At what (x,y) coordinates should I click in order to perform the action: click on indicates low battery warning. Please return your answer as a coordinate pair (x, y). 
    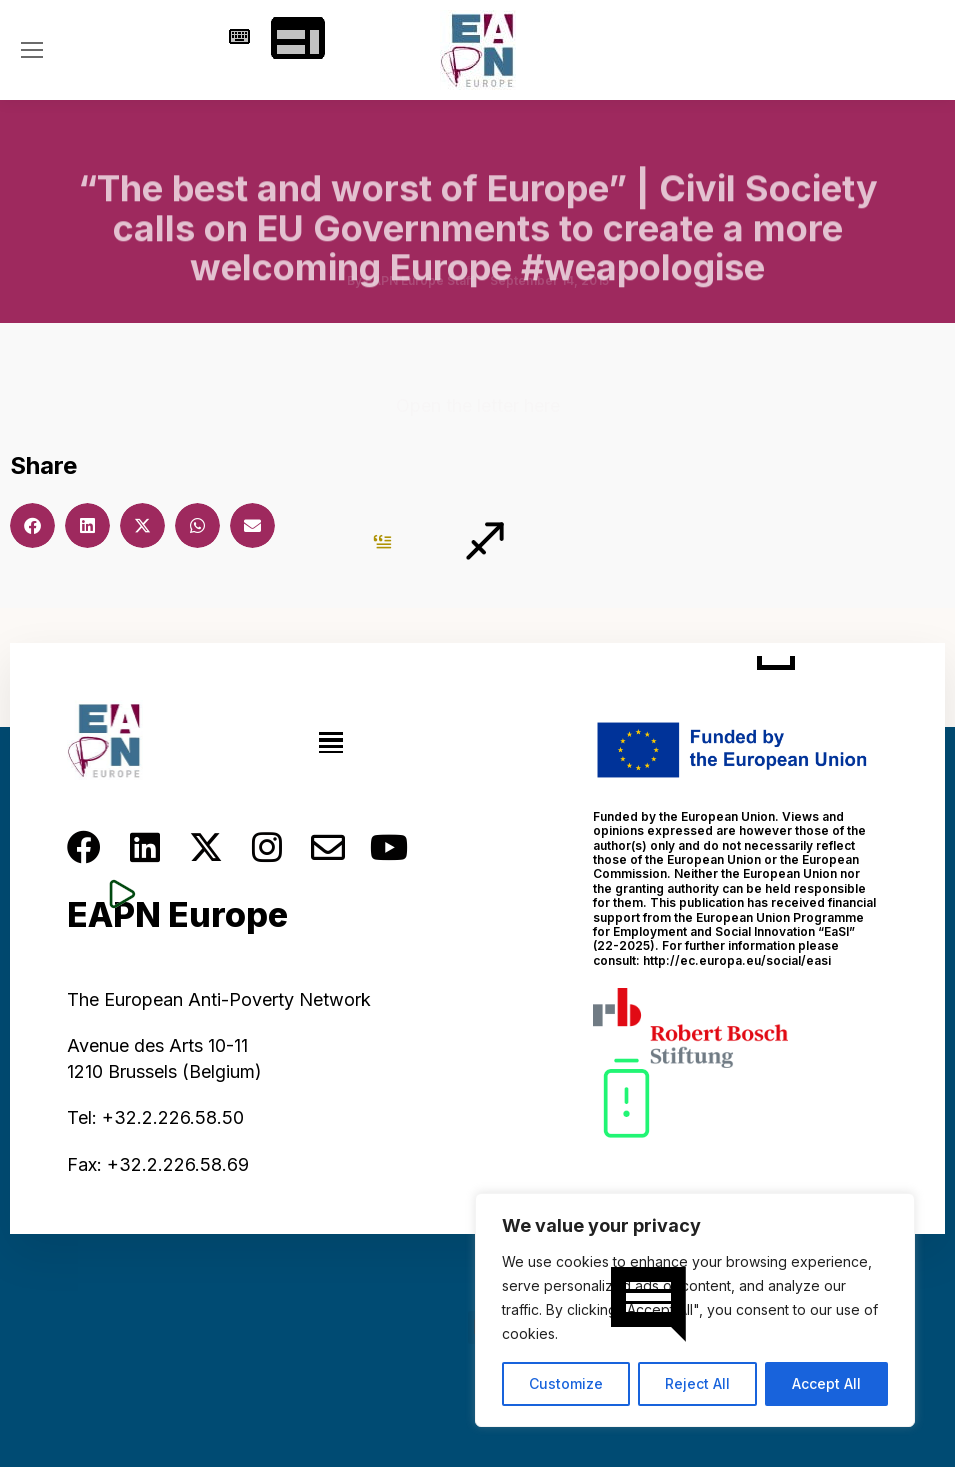
    Looking at the image, I should click on (626, 1099).